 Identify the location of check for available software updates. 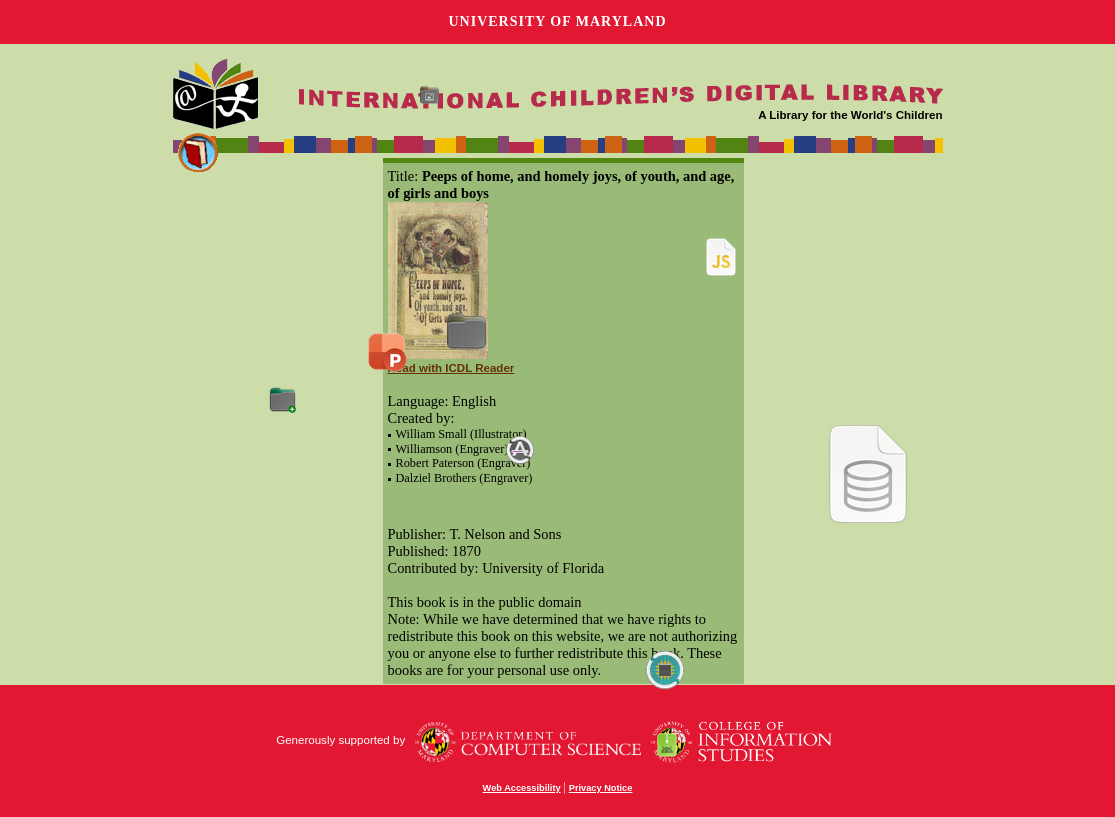
(520, 450).